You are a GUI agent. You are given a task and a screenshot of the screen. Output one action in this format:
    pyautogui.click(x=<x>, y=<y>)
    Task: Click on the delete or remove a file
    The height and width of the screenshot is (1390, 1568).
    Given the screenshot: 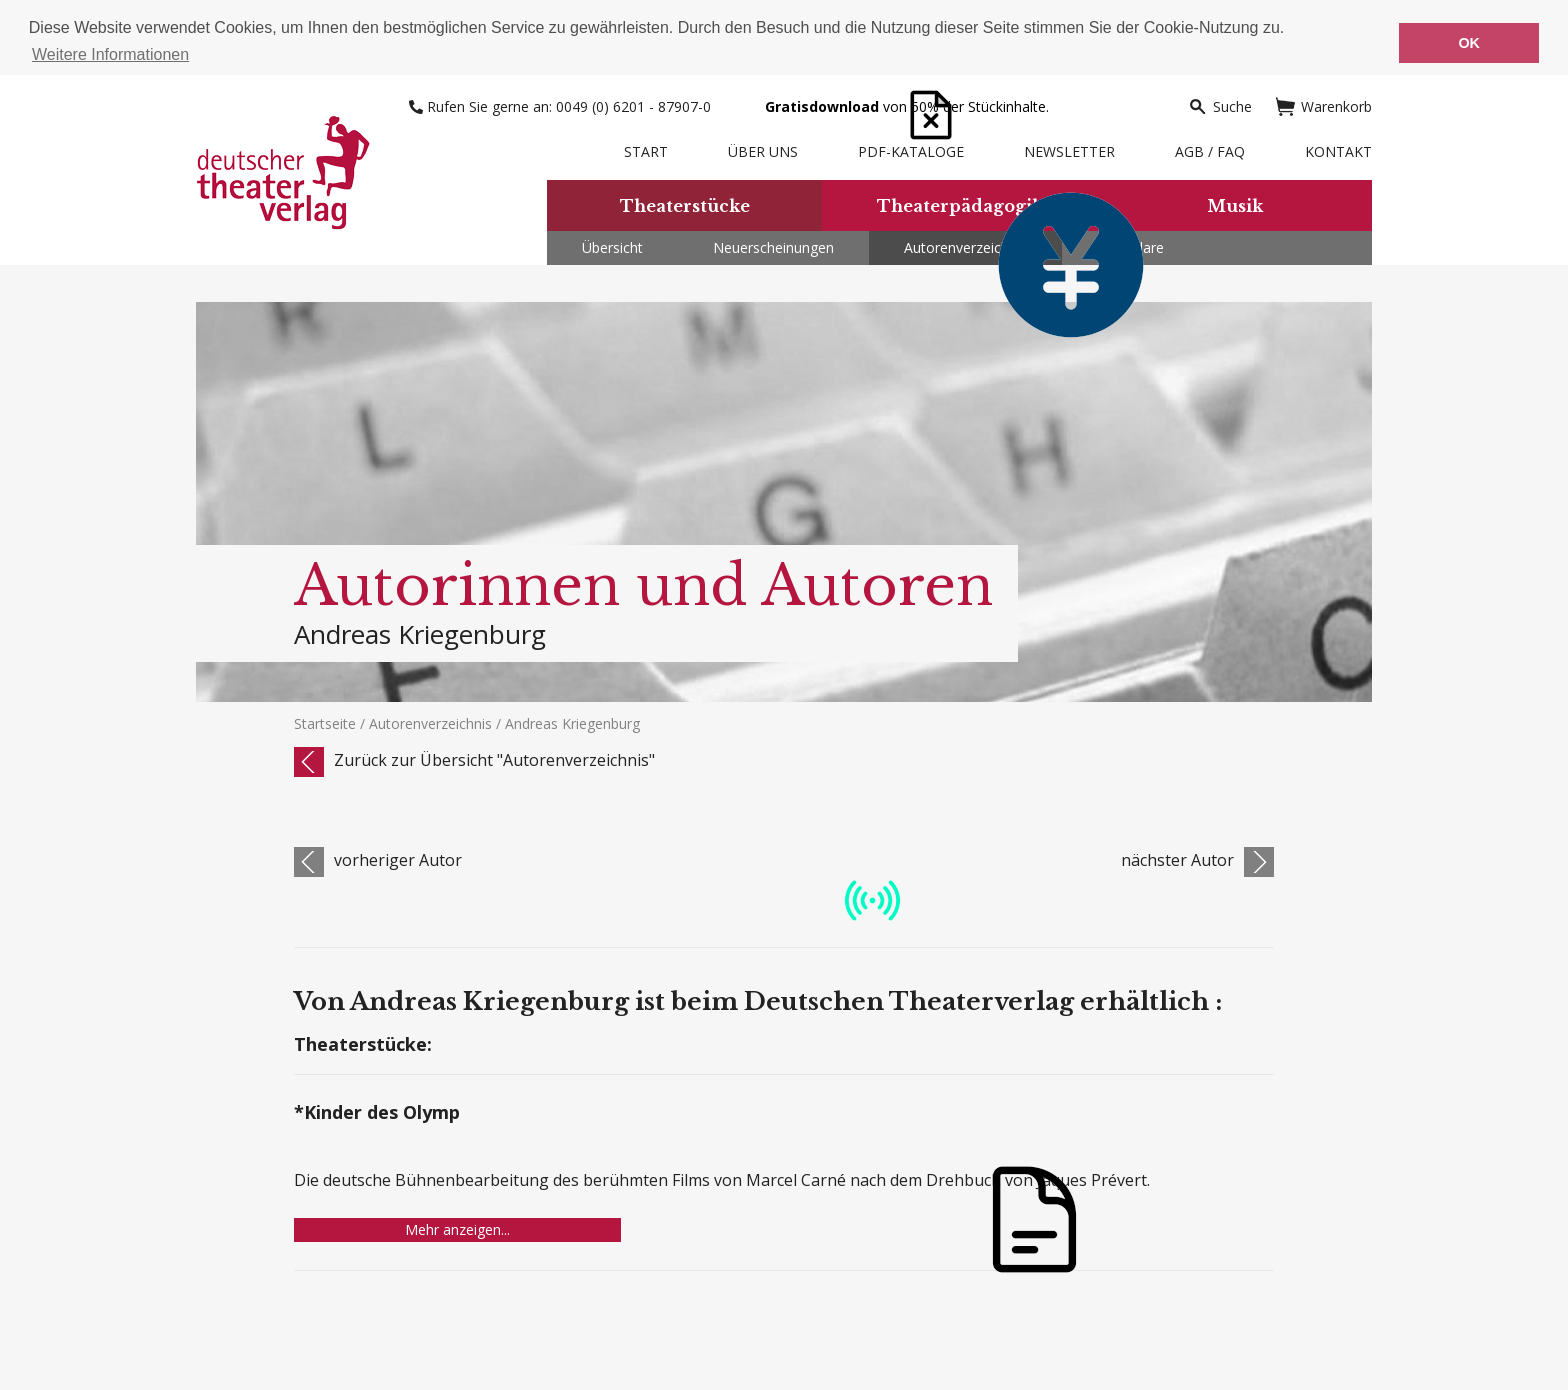 What is the action you would take?
    pyautogui.click(x=931, y=115)
    